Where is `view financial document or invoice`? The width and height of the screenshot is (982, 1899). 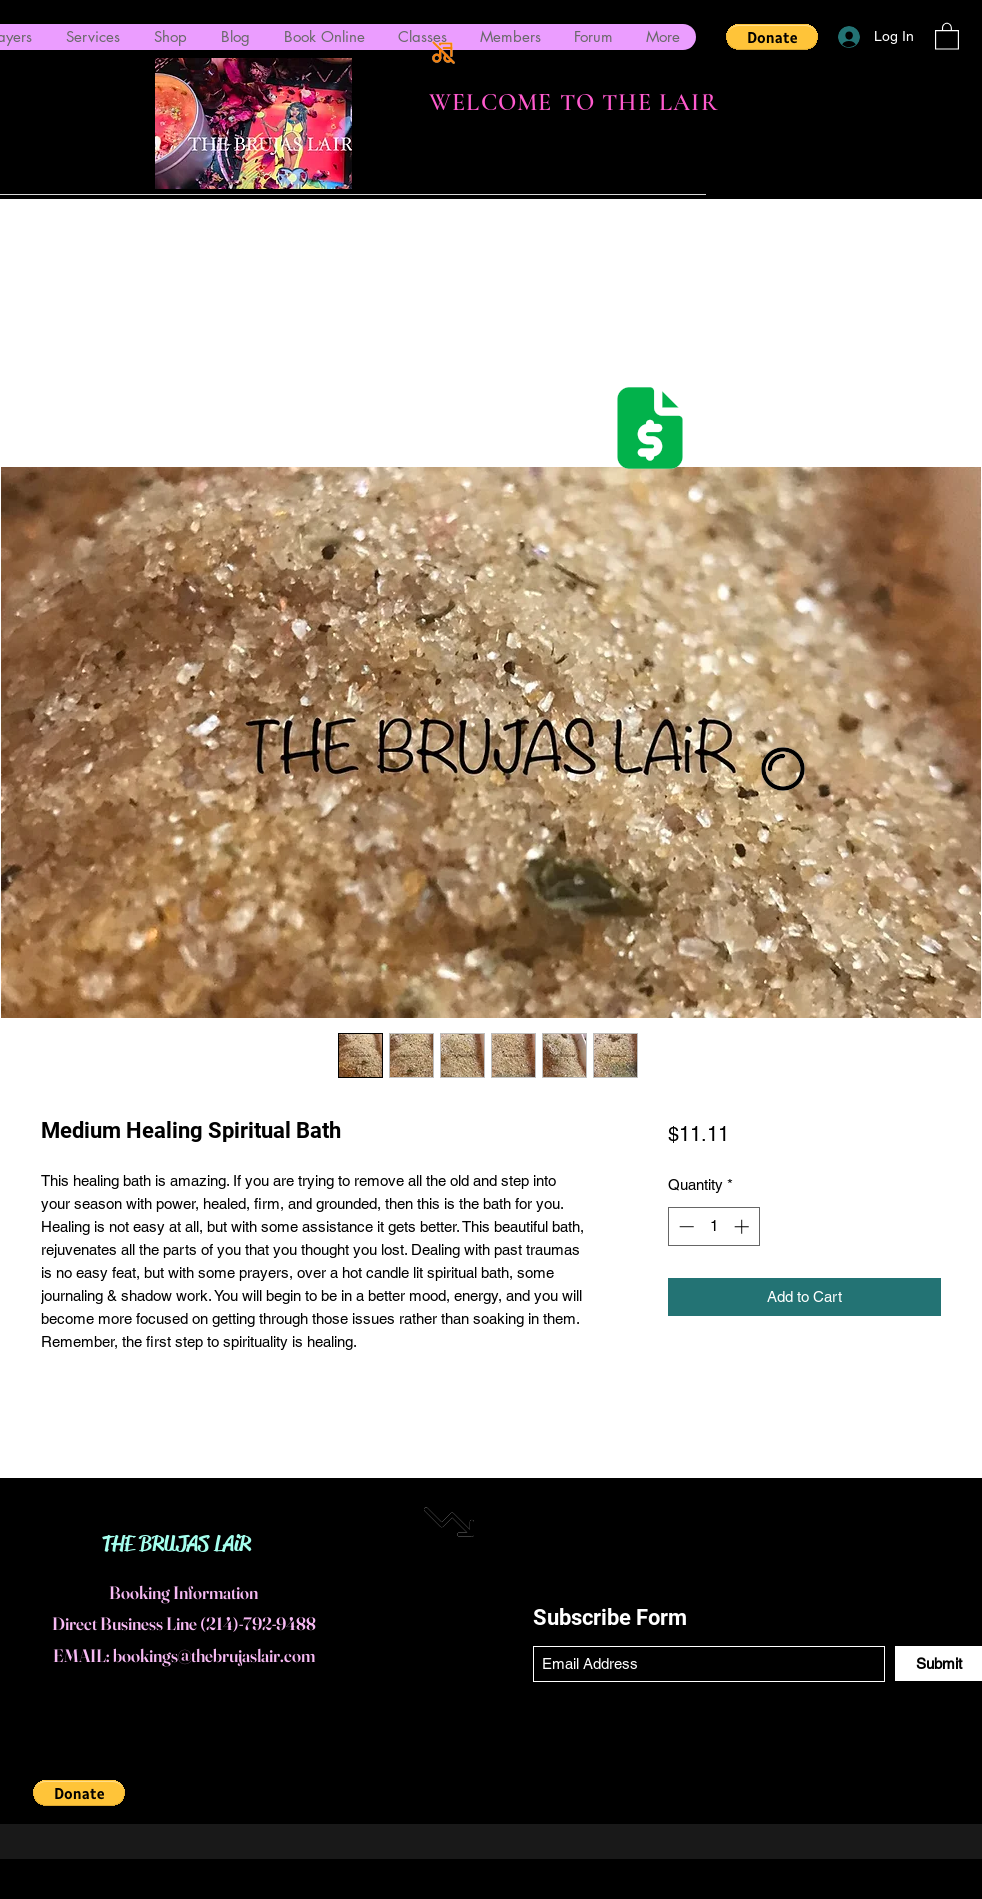
view financial document or invoice is located at coordinates (650, 428).